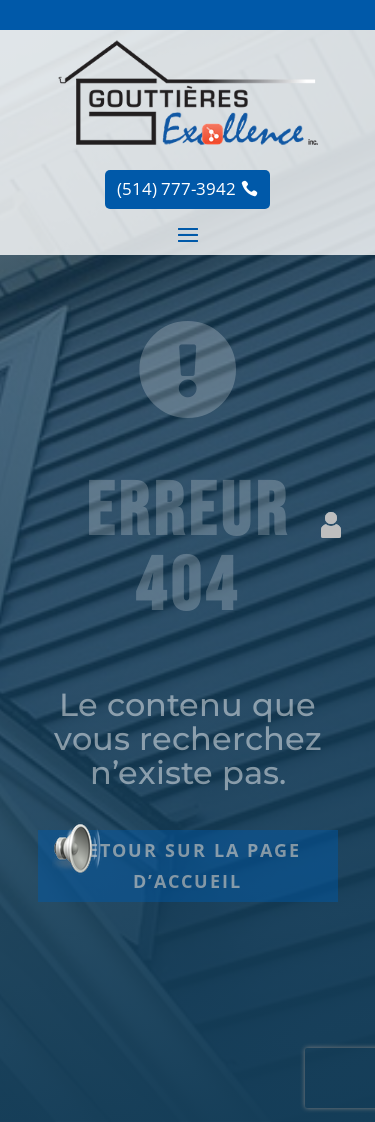  What do you see at coordinates (212, 134) in the screenshot?
I see `configure git version control settings` at bounding box center [212, 134].